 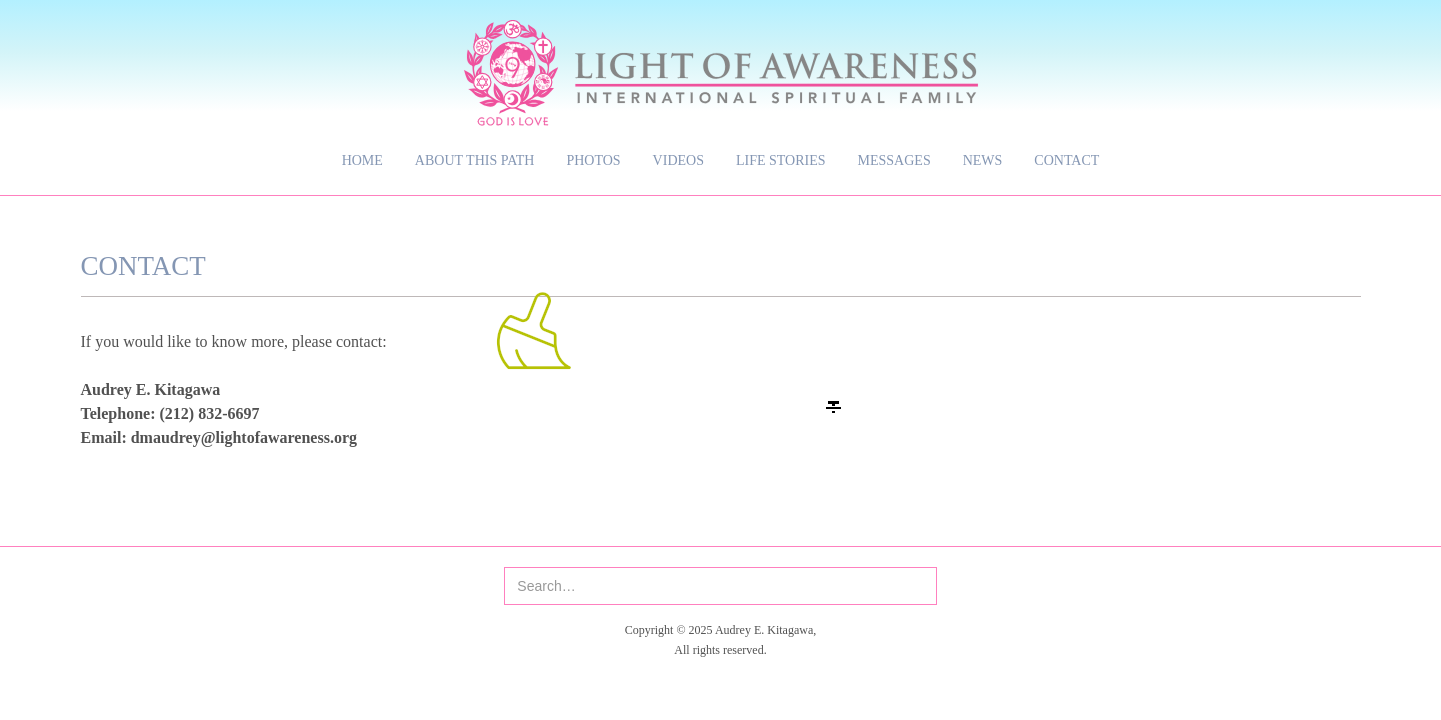 I want to click on clear or clean up data, so click(x=532, y=333).